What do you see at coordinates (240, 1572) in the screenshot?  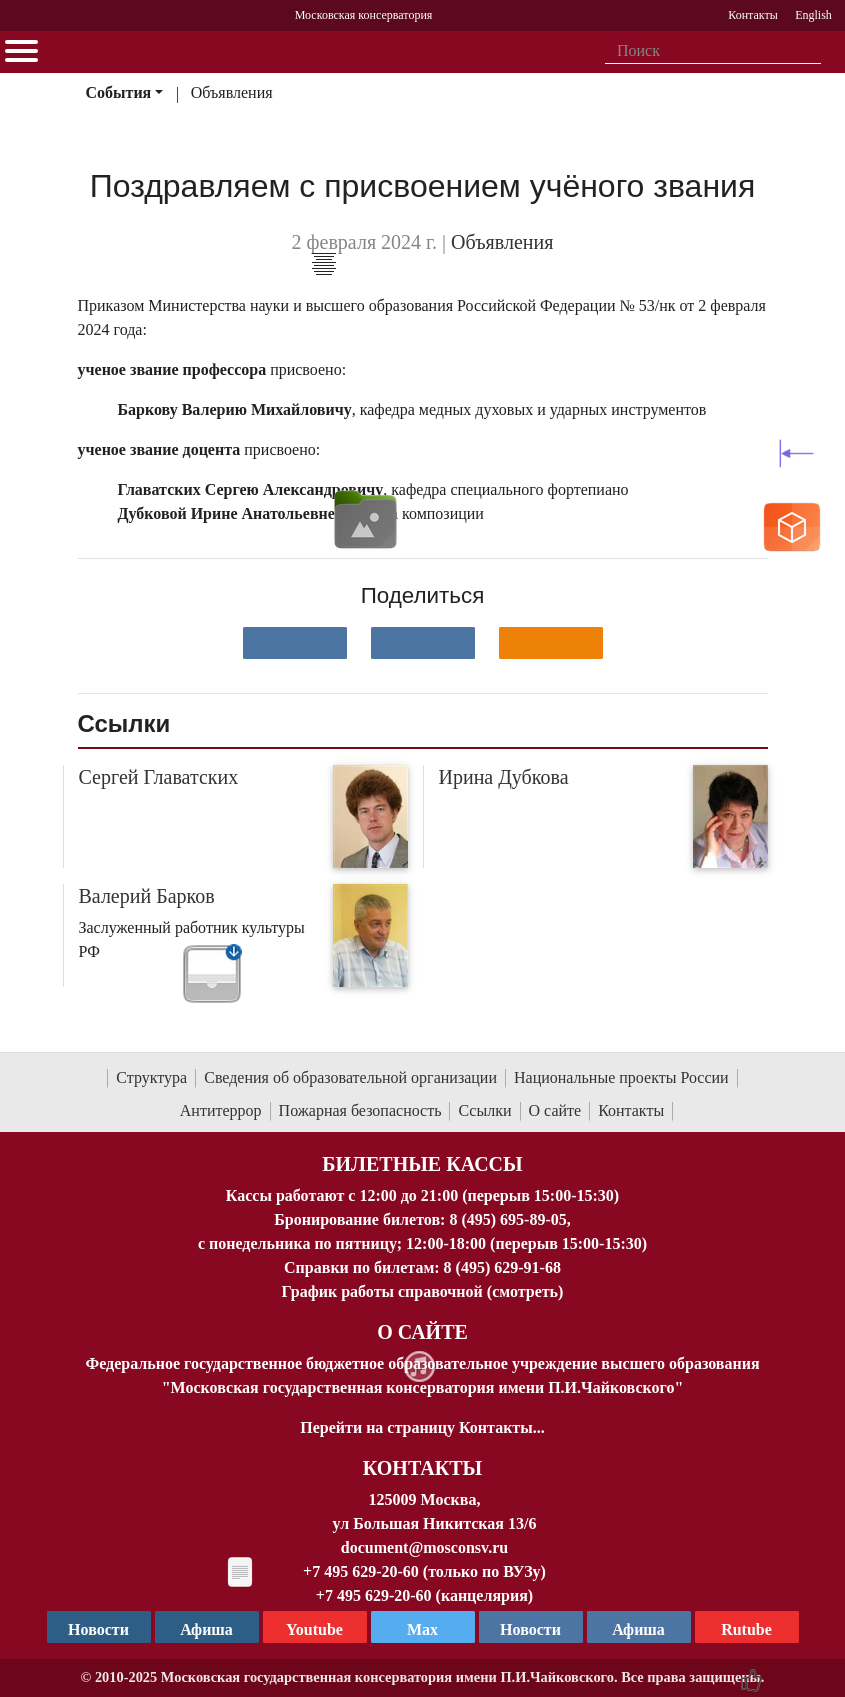 I see `indicates a file or folder contains documents` at bounding box center [240, 1572].